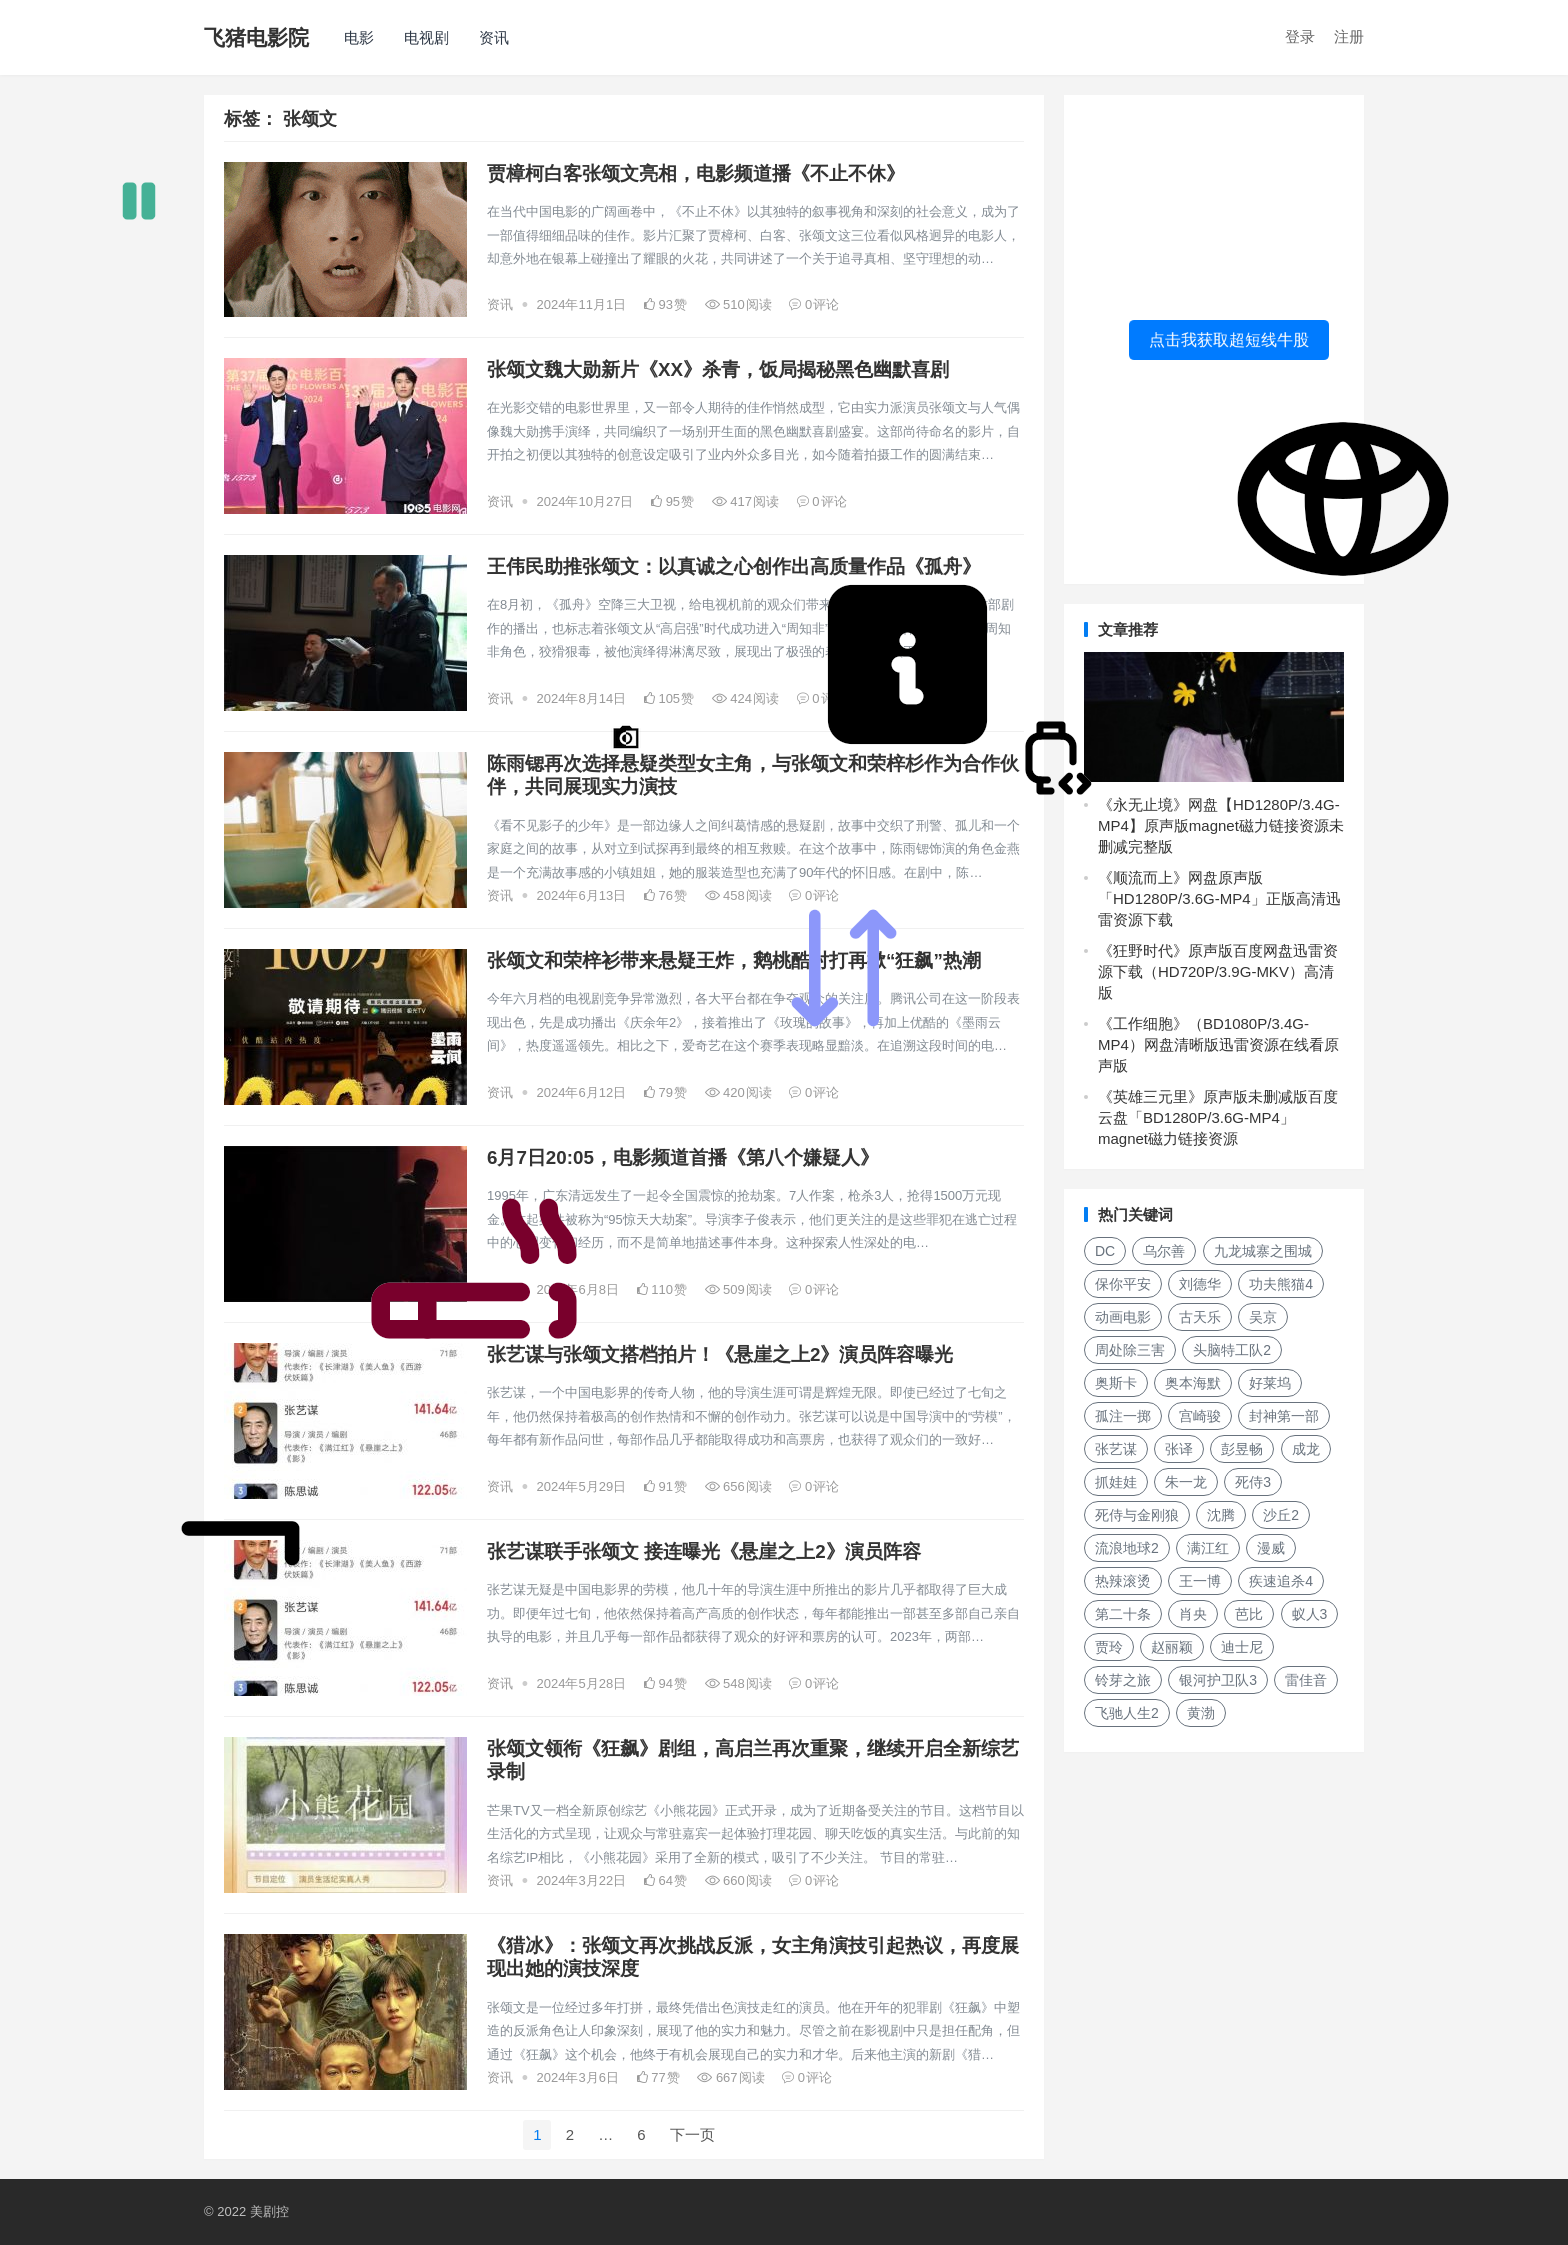 This screenshot has height=2245, width=1568. What do you see at coordinates (844, 968) in the screenshot?
I see `sort items in ascending or descending order` at bounding box center [844, 968].